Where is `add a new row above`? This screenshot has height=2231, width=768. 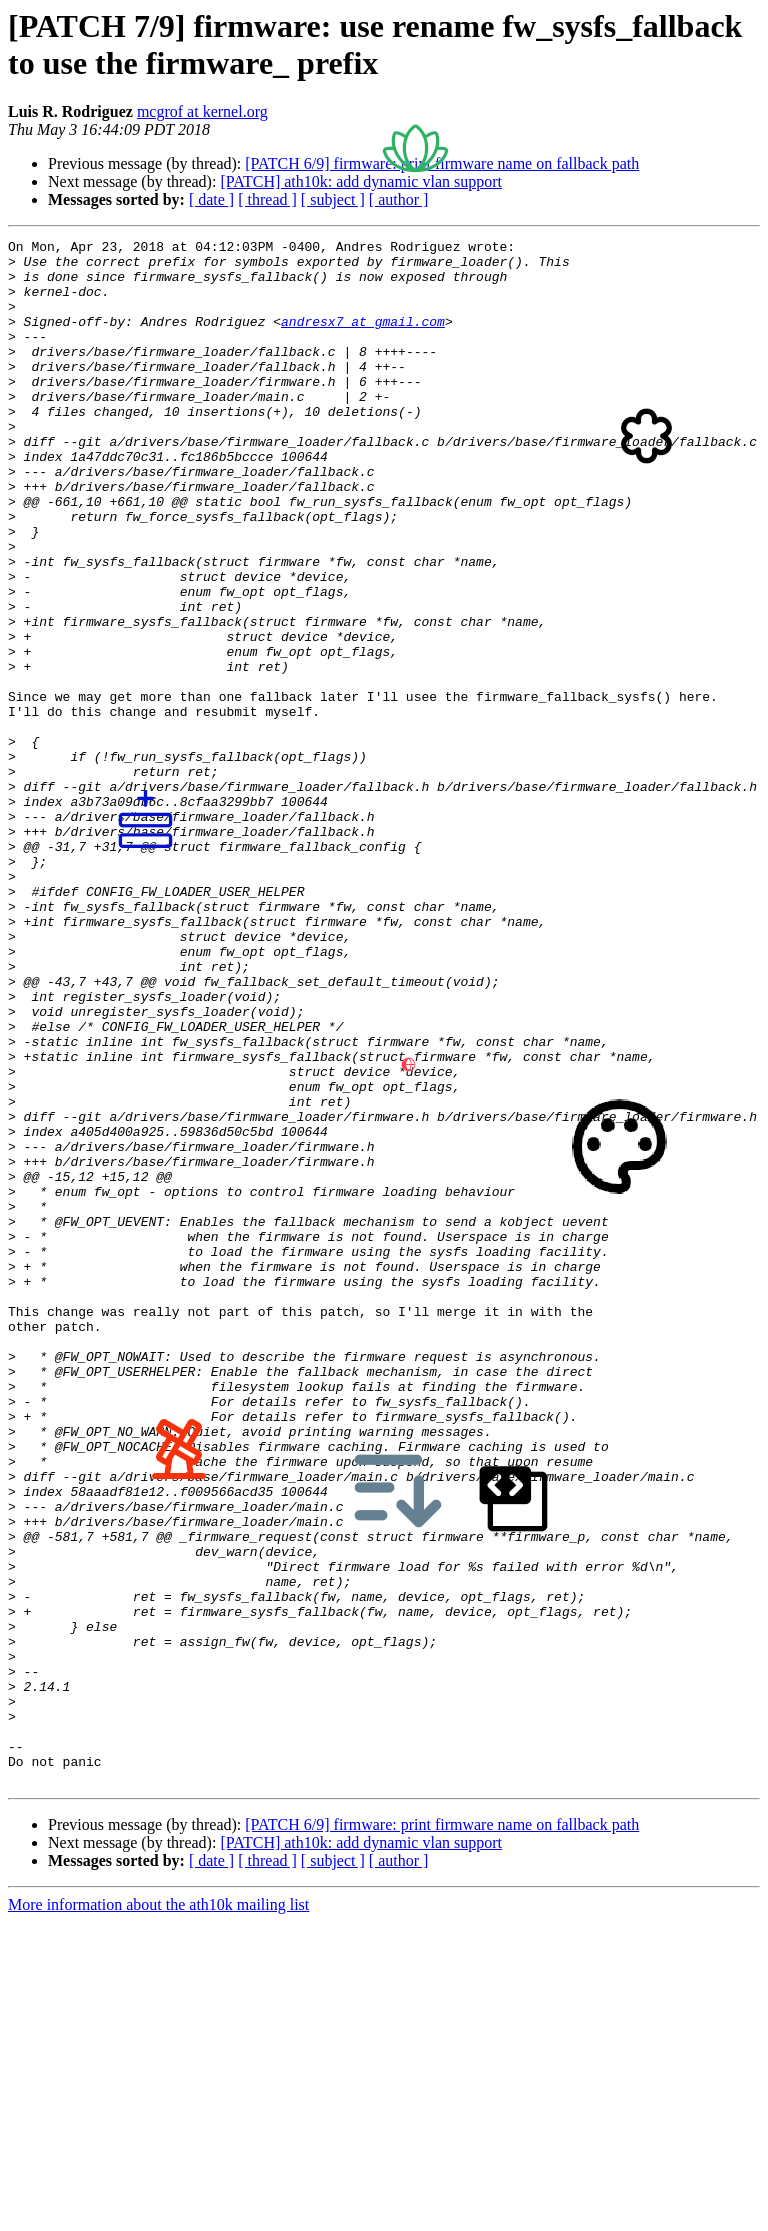 add a new row above is located at coordinates (145, 823).